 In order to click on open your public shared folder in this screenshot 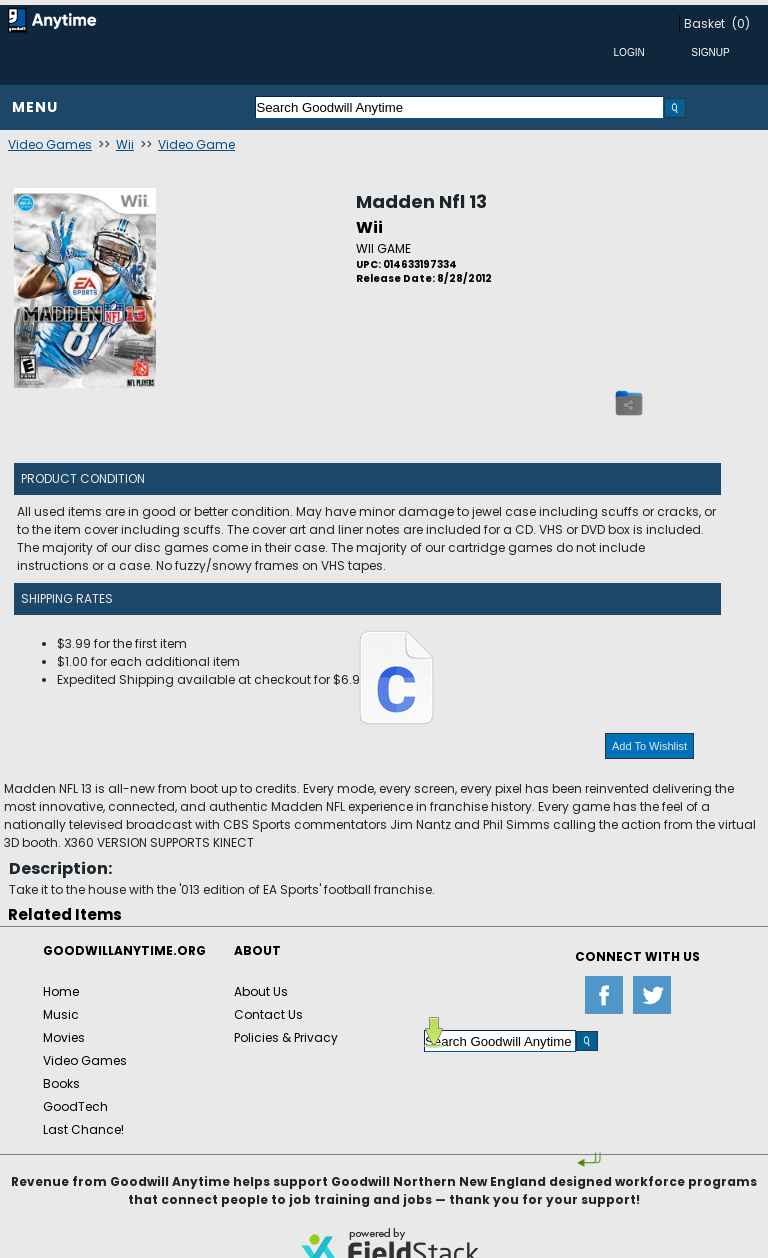, I will do `click(629, 403)`.